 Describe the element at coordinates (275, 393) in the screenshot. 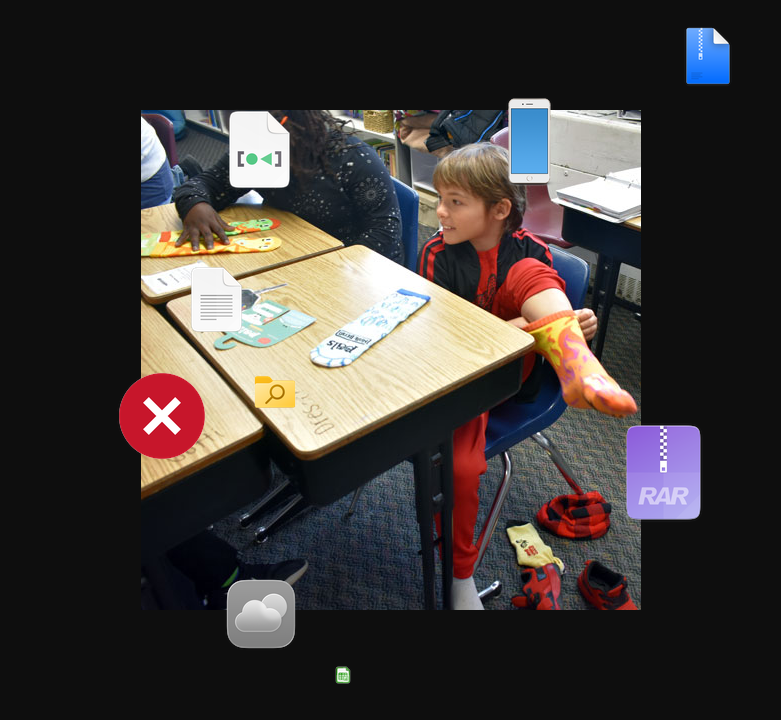

I see `search within folder contents` at that location.